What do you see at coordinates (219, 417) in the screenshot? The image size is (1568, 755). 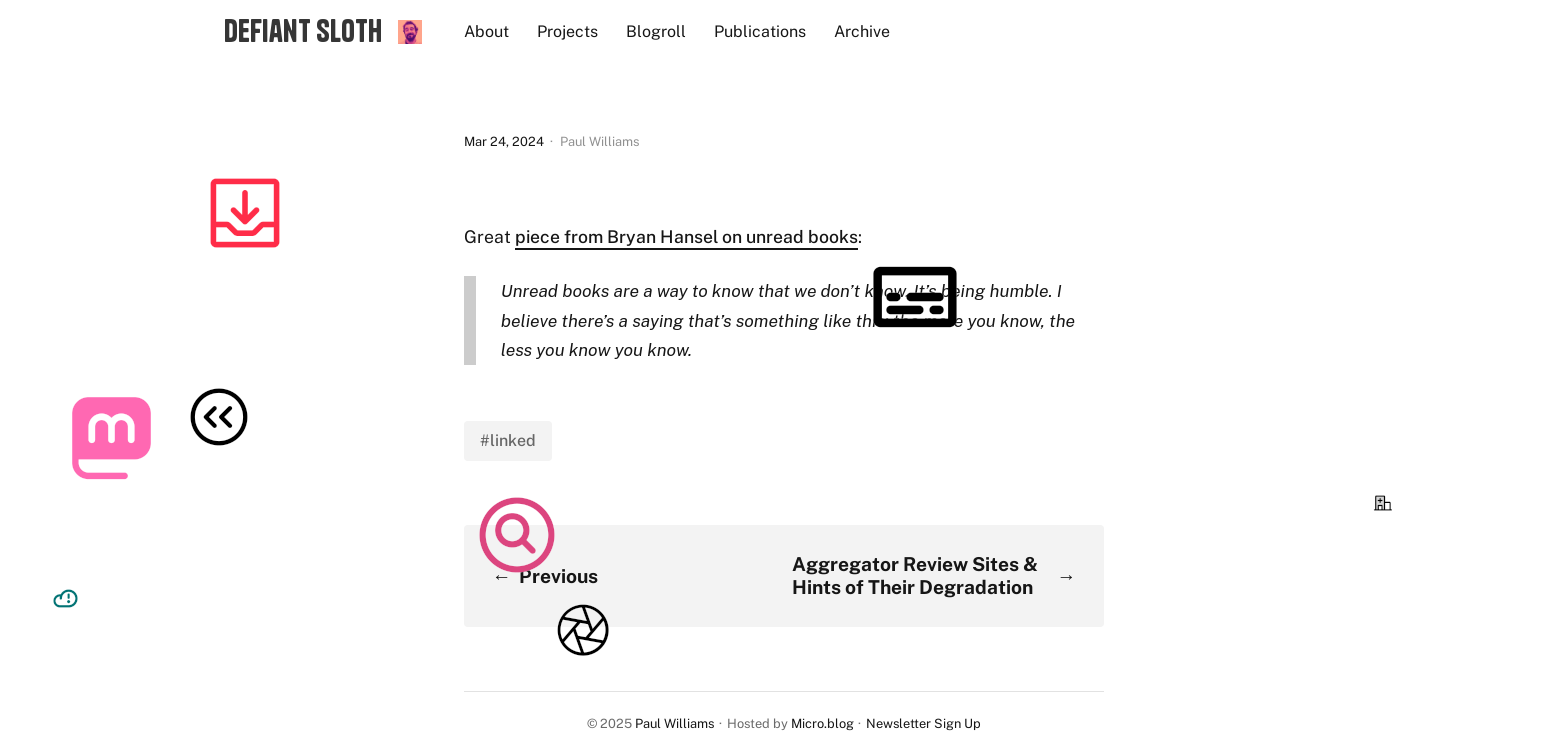 I see `go back to the beginning` at bounding box center [219, 417].